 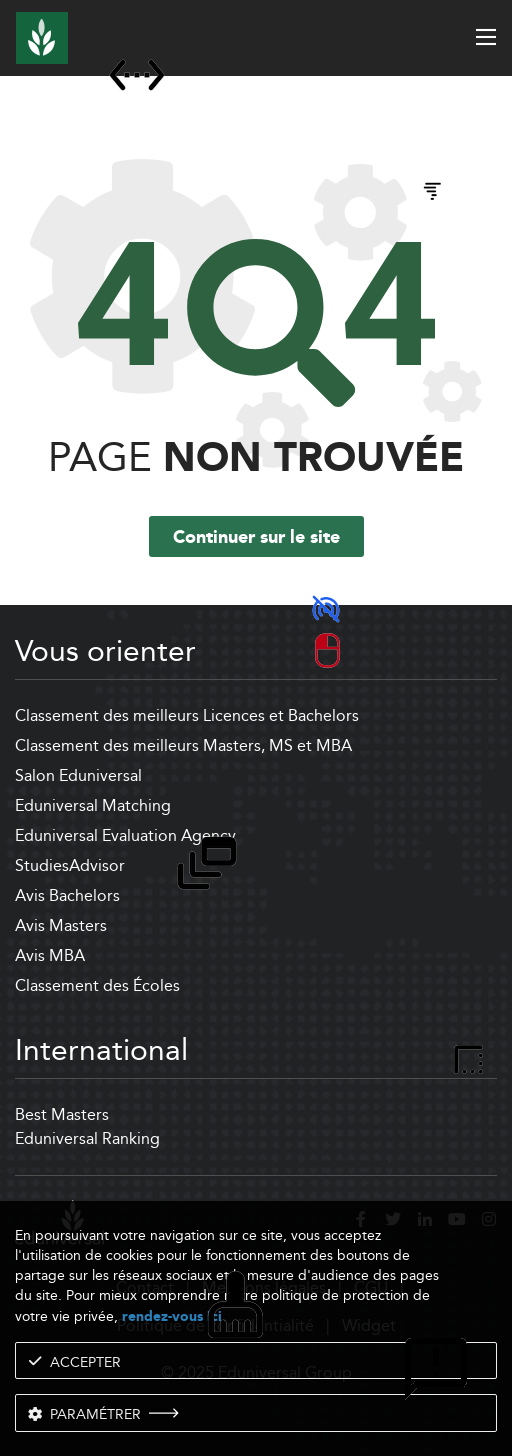 What do you see at coordinates (327, 650) in the screenshot?
I see `left mouse button click action` at bounding box center [327, 650].